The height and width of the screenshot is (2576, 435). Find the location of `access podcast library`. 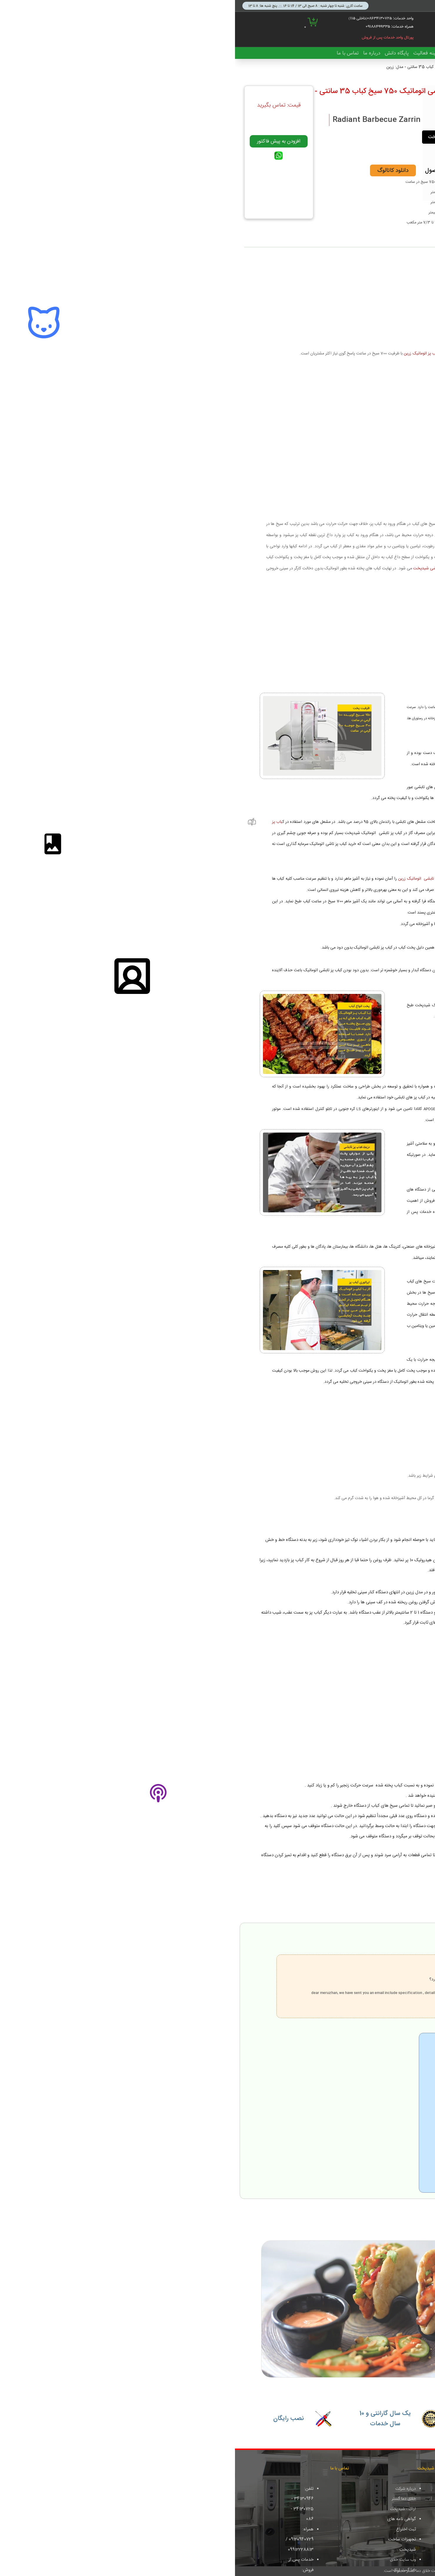

access podcast library is located at coordinates (158, 1793).